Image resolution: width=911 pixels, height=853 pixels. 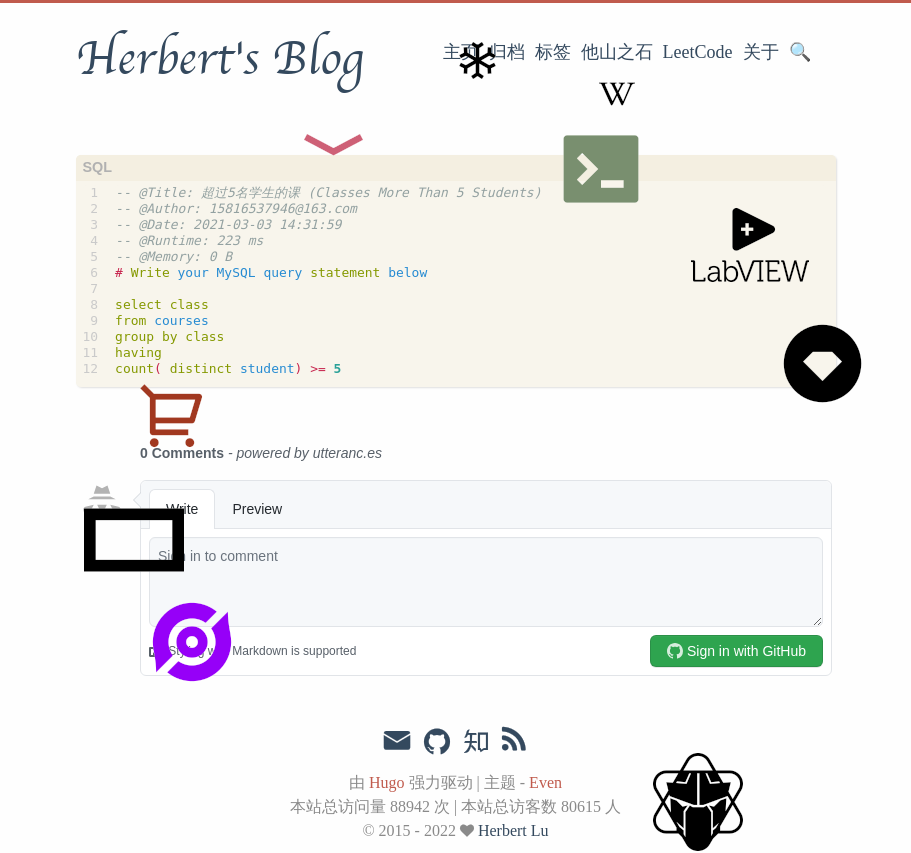 I want to click on open LabVIEW application, so click(x=750, y=245).